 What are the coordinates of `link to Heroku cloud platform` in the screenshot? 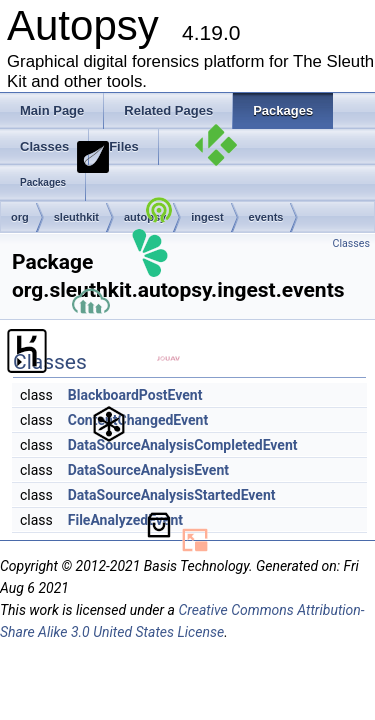 It's located at (27, 351).